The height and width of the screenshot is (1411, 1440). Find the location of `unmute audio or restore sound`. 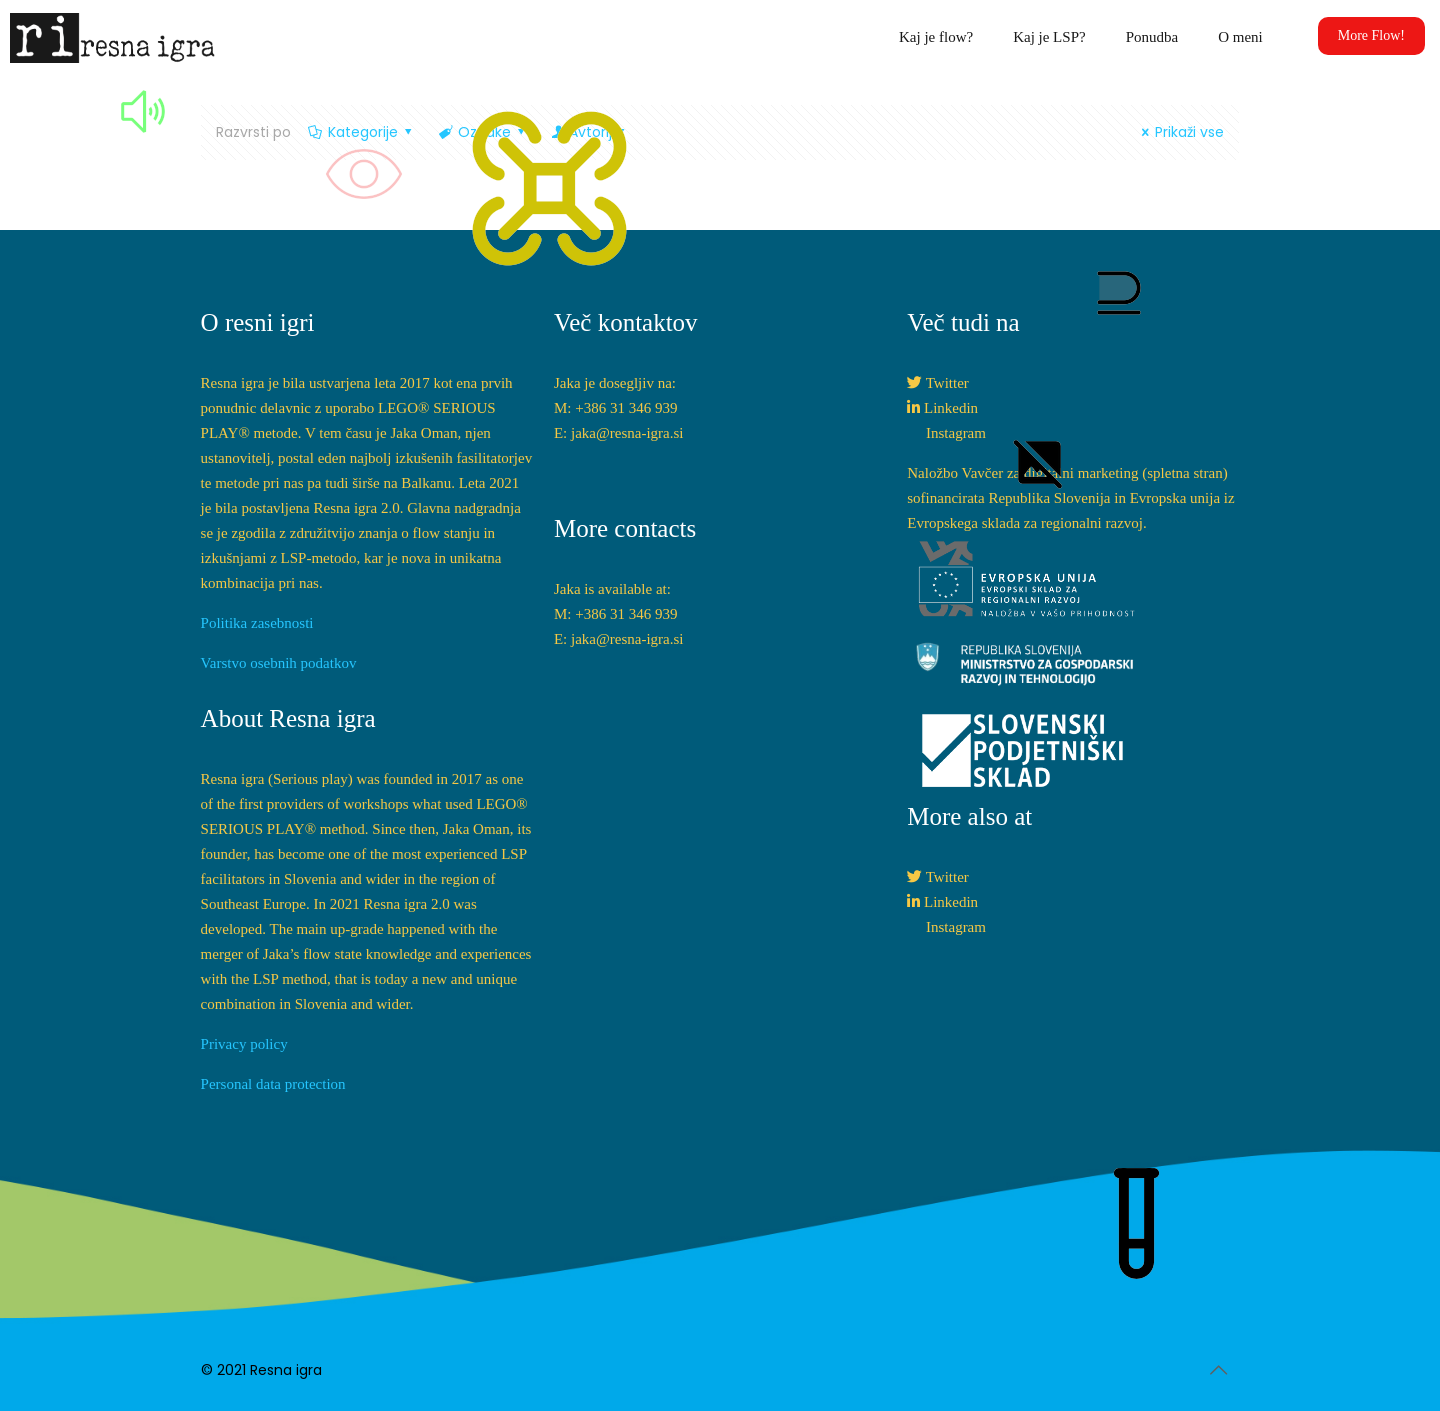

unmute audio or restore sound is located at coordinates (143, 112).